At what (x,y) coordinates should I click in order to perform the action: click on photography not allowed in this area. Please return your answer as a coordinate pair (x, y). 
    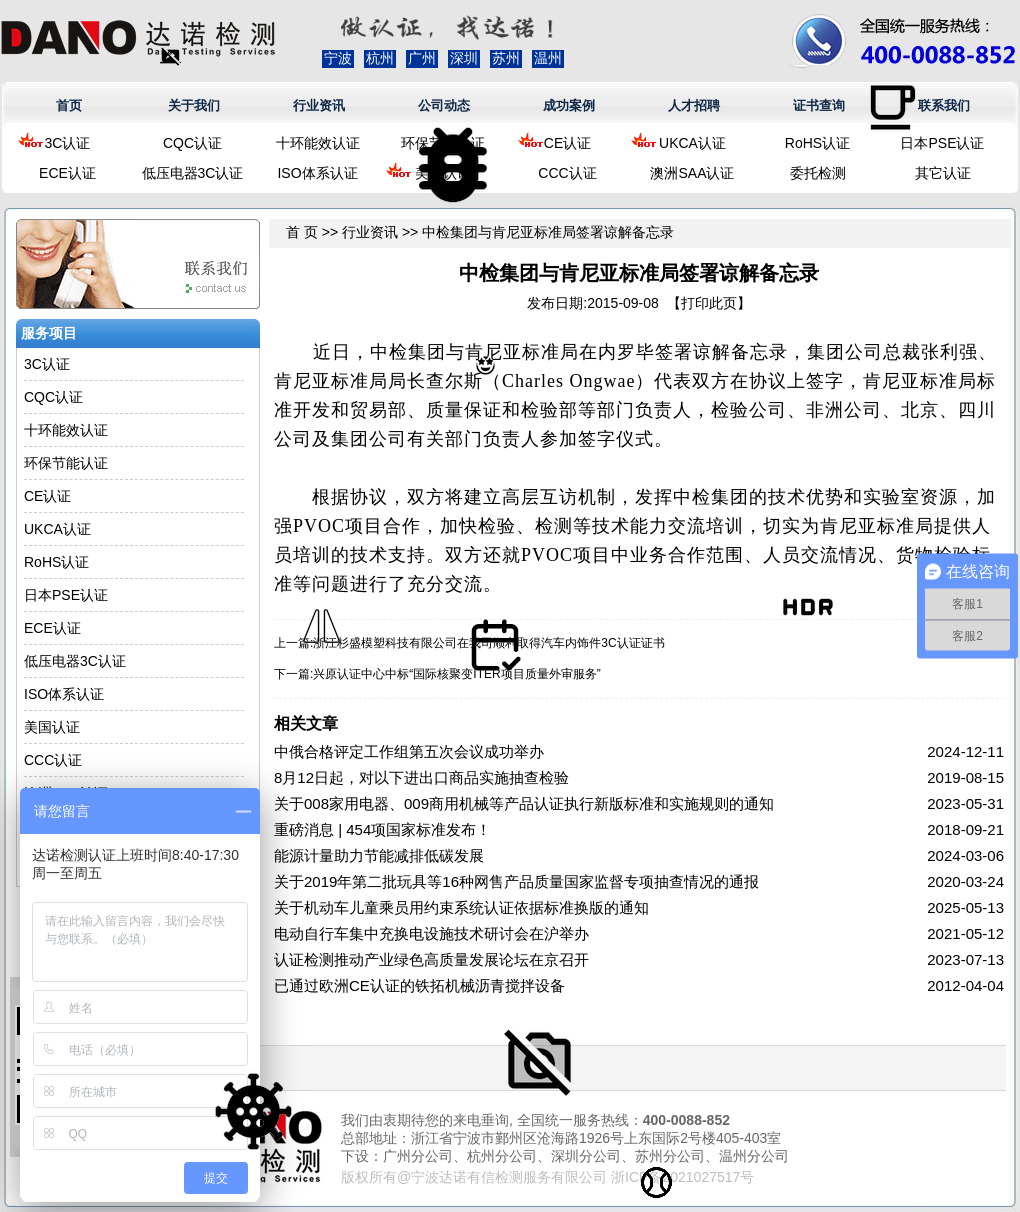
    Looking at the image, I should click on (539, 1060).